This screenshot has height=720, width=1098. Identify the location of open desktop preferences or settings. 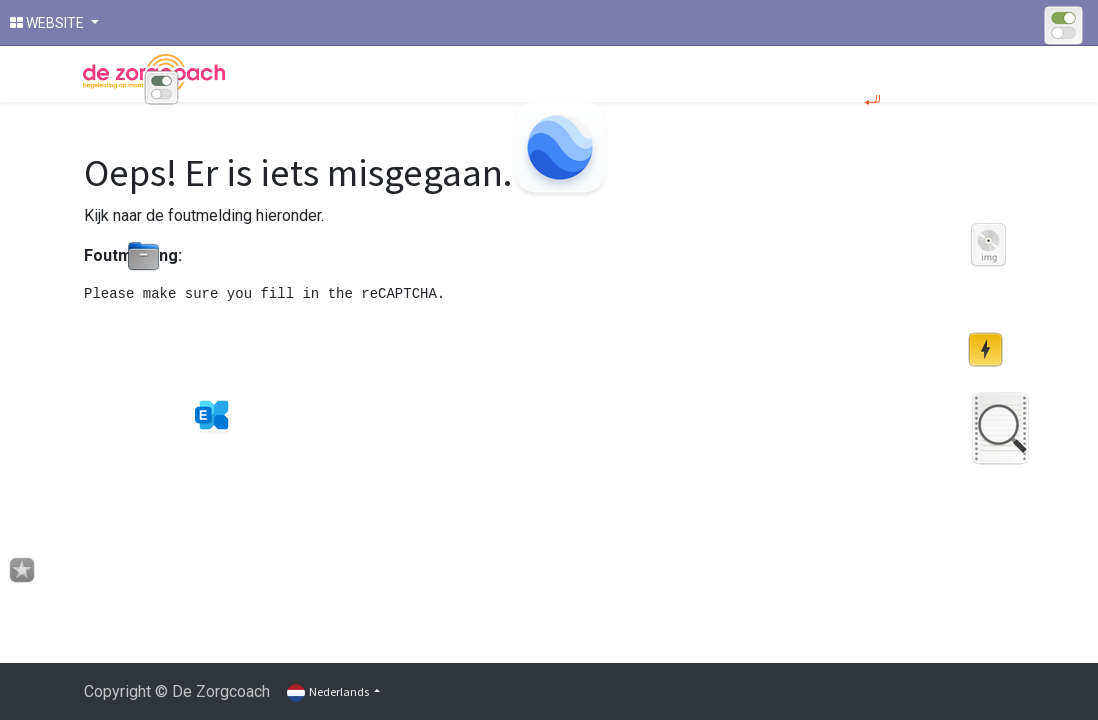
(1063, 25).